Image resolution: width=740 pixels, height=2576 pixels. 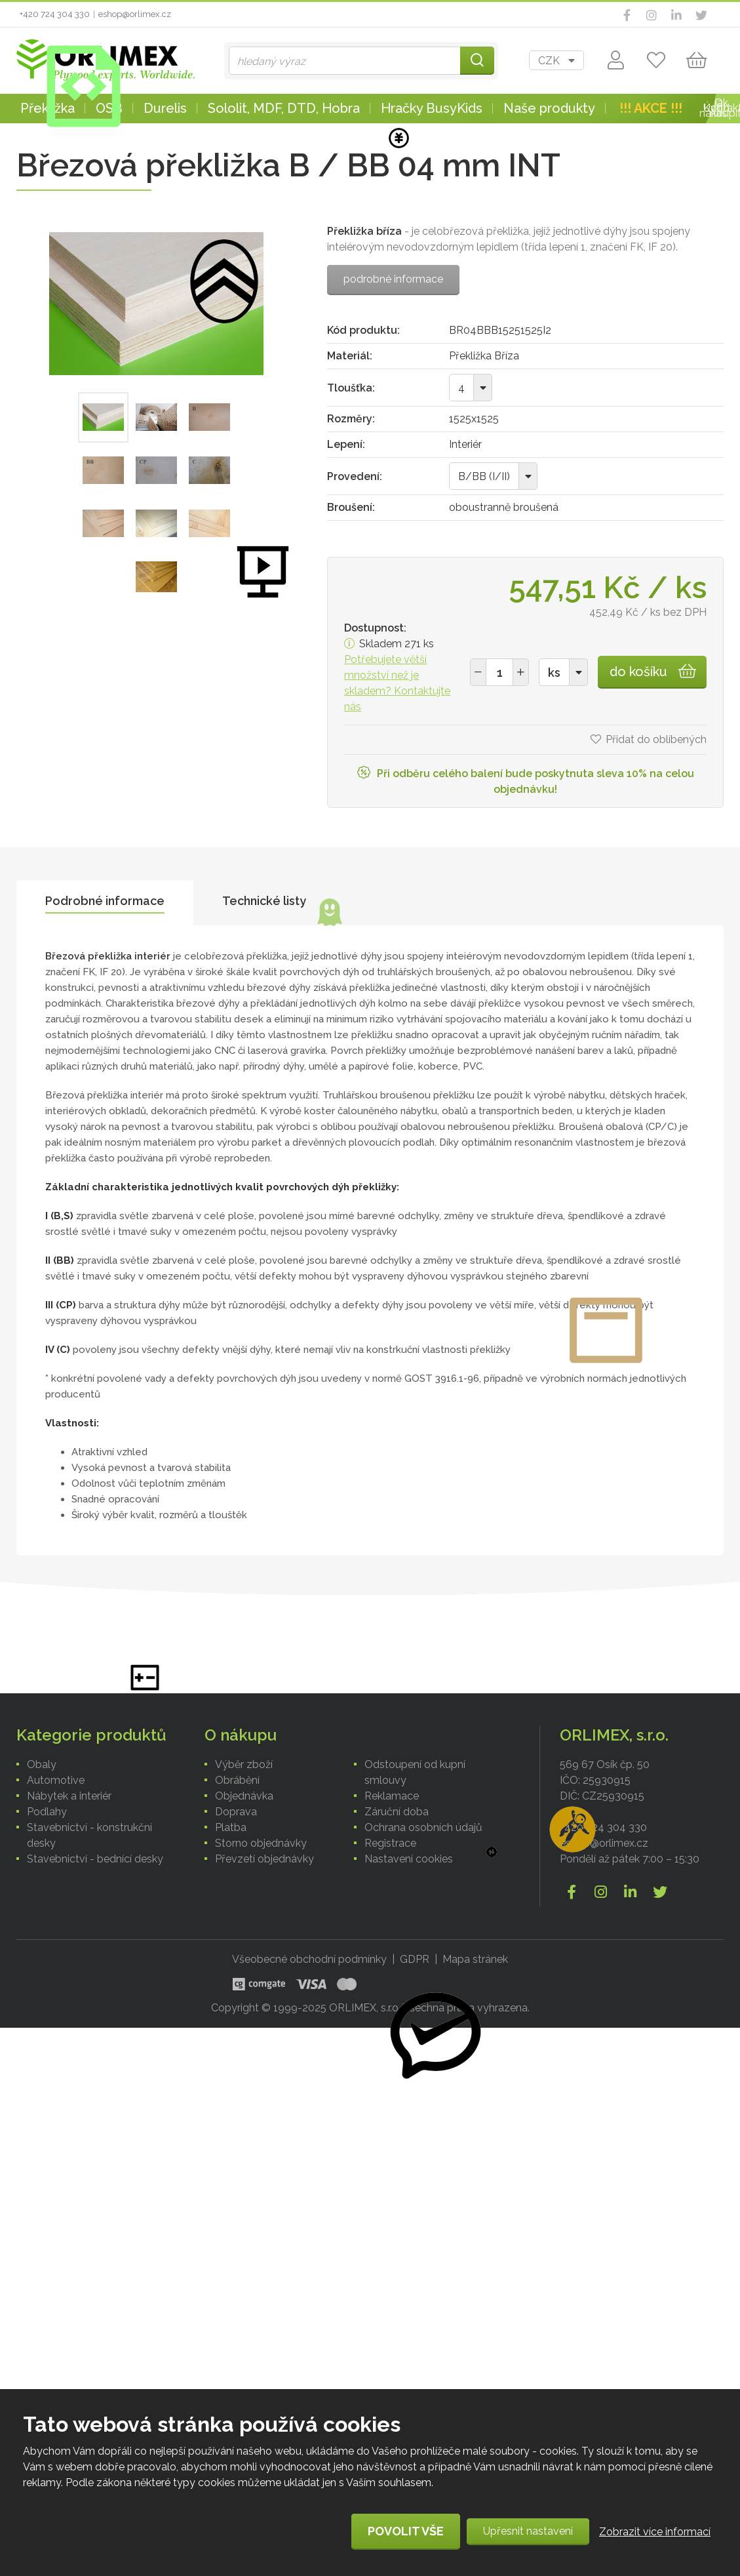 I want to click on open ghostery privacy browser extension, so click(x=330, y=912).